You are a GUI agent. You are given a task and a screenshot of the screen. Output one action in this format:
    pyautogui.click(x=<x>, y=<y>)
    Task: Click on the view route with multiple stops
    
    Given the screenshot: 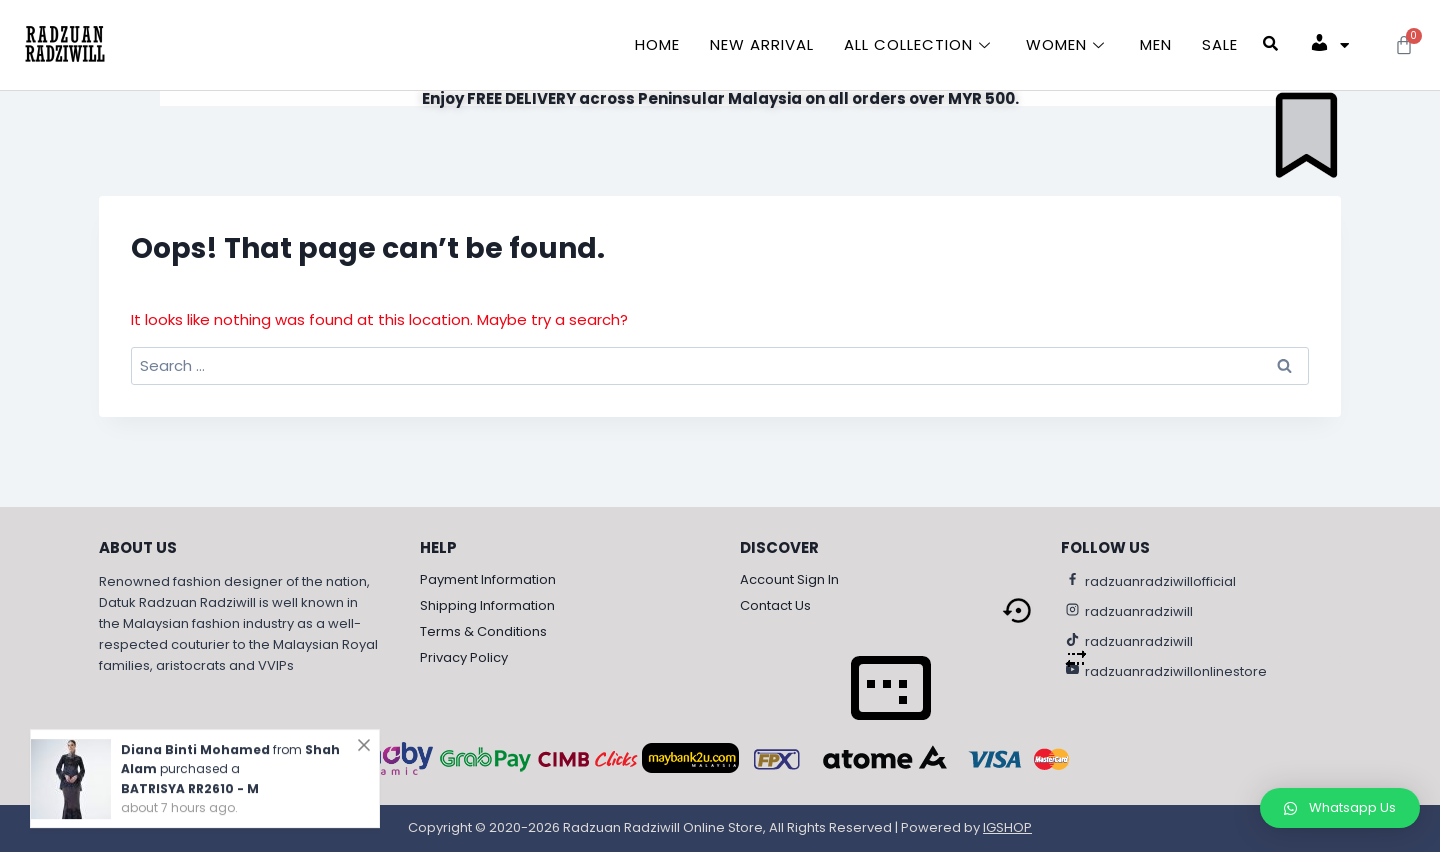 What is the action you would take?
    pyautogui.click(x=1076, y=659)
    